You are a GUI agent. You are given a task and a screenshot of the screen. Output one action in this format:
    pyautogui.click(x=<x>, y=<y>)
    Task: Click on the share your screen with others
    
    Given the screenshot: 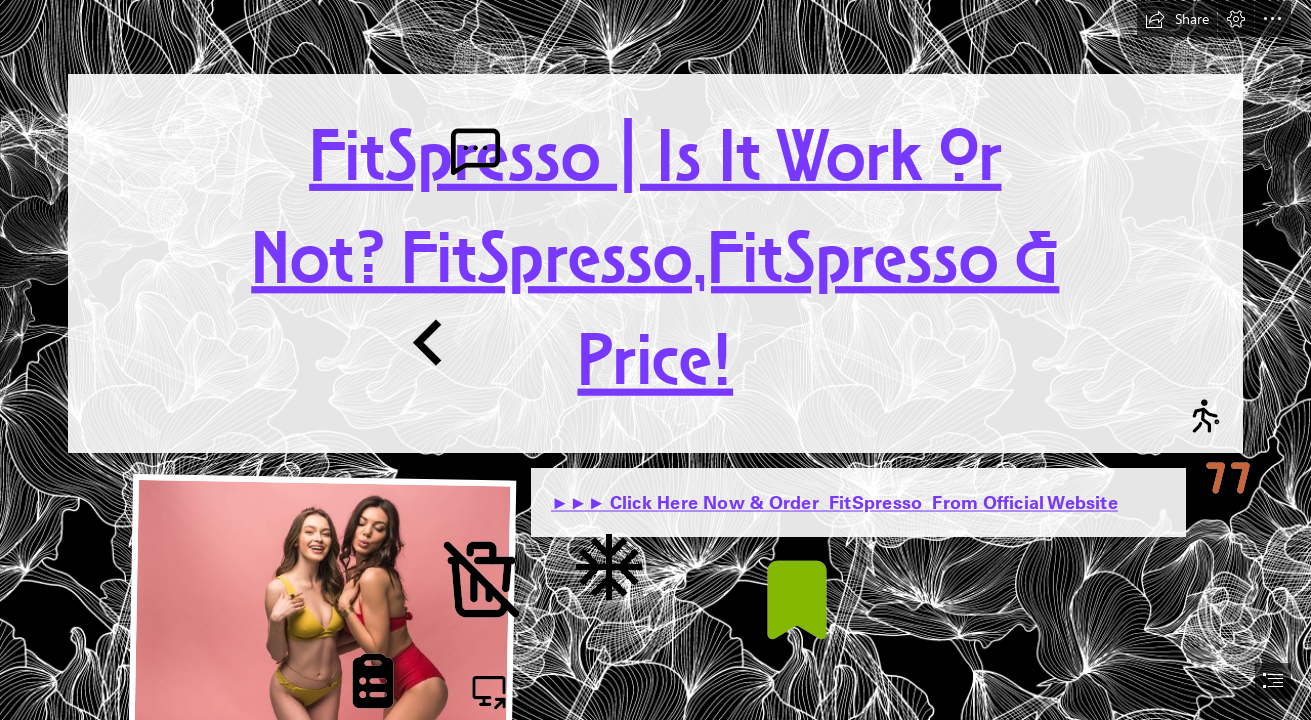 What is the action you would take?
    pyautogui.click(x=489, y=691)
    